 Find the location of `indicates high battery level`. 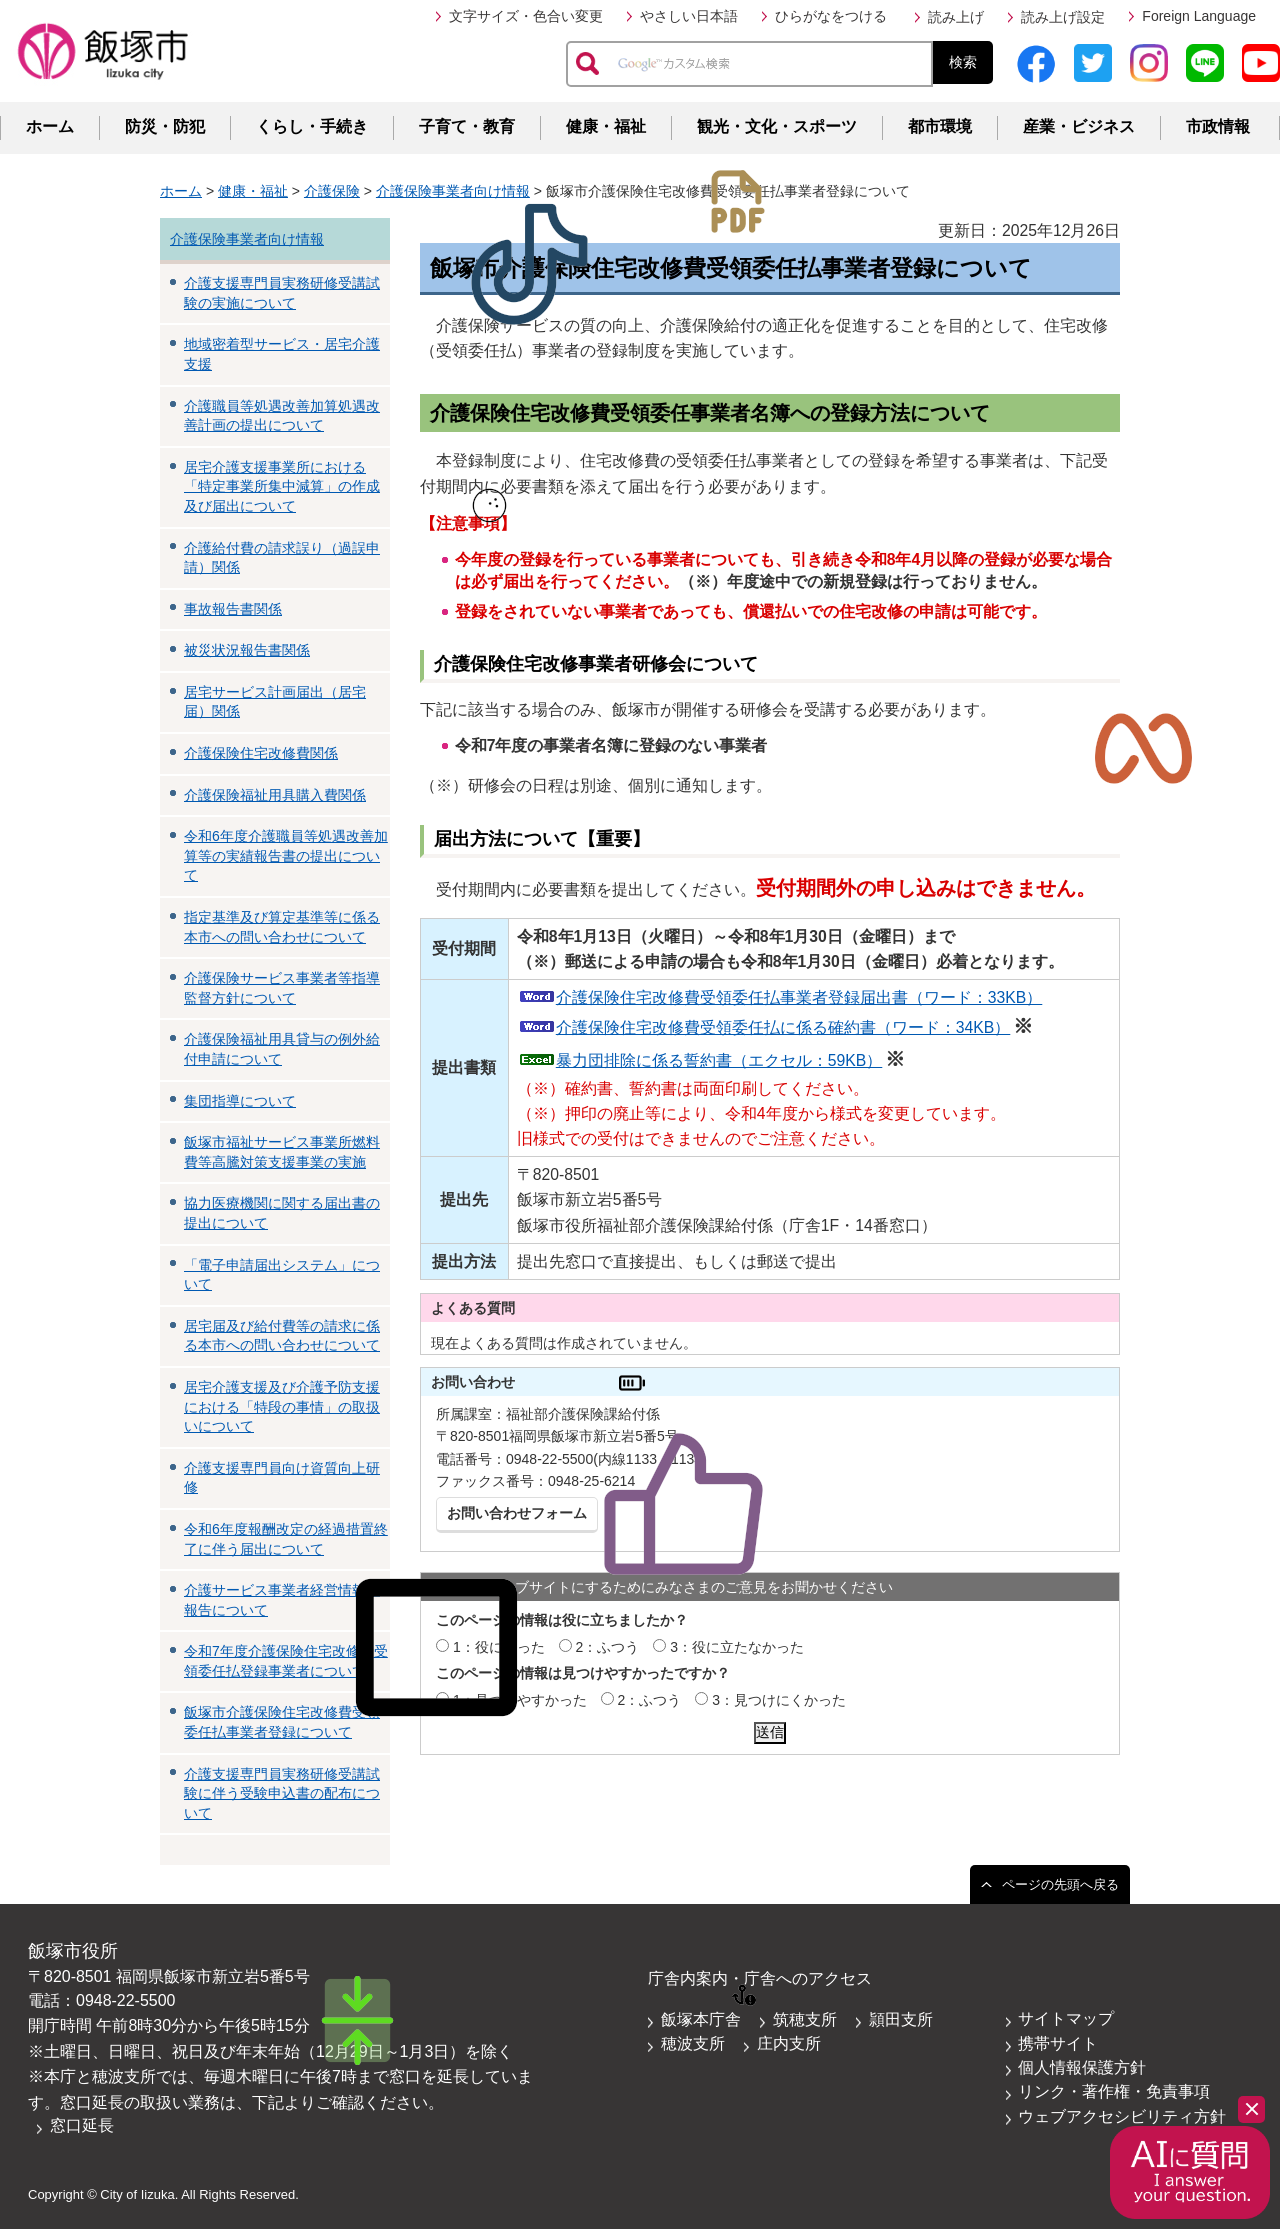

indicates high battery level is located at coordinates (632, 1383).